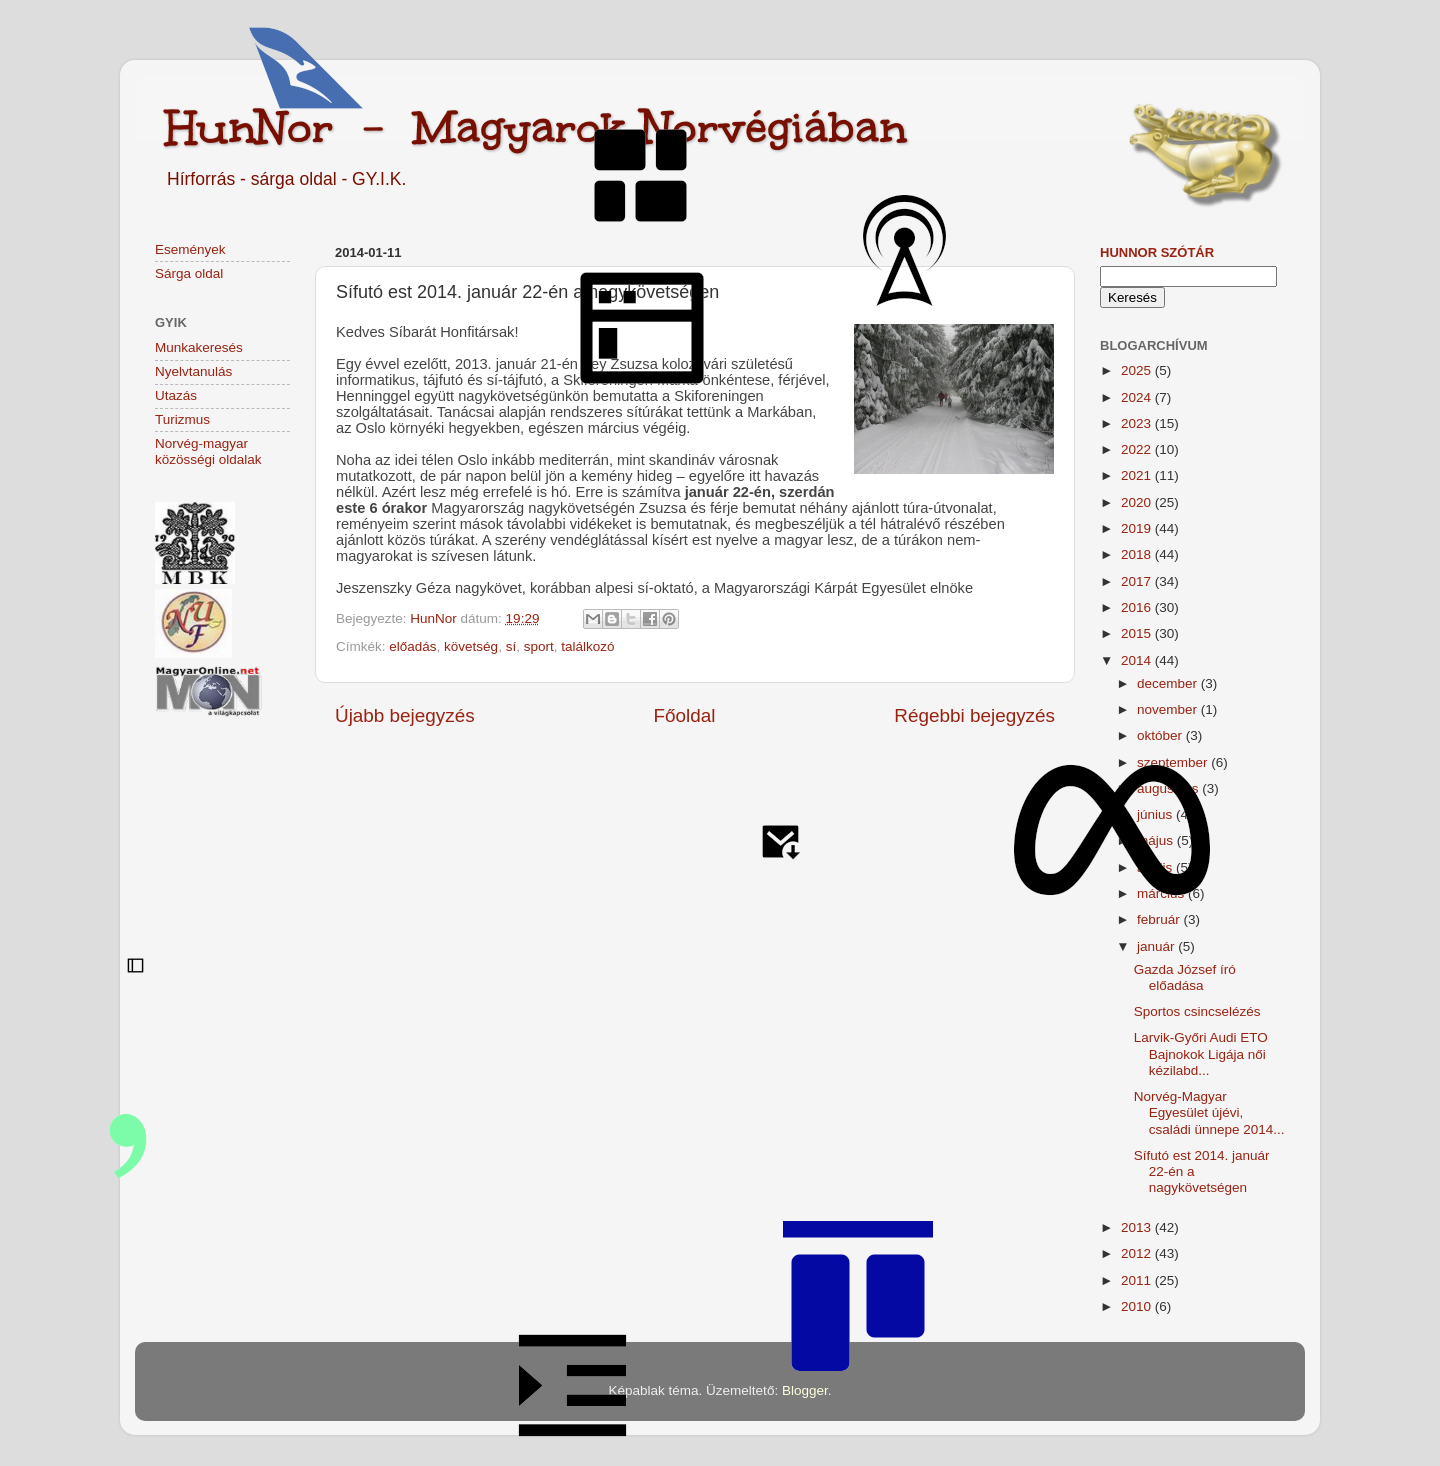 This screenshot has width=1440, height=1466. I want to click on insert a closing quotation mark, so click(127, 1144).